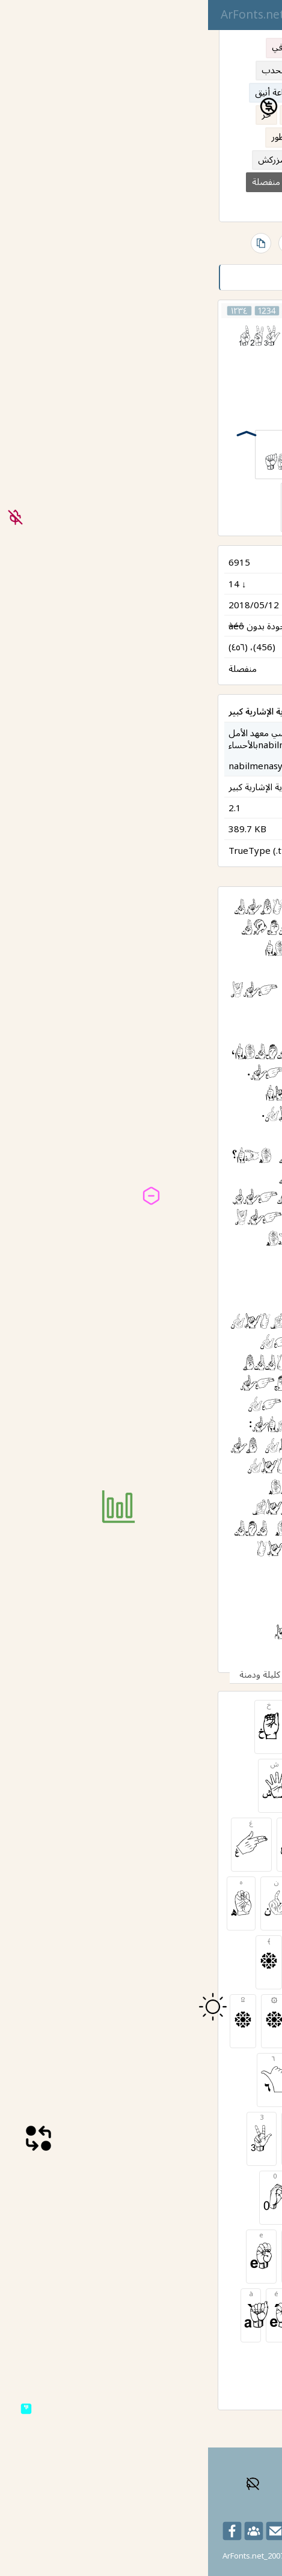 The height and width of the screenshot is (2576, 282). I want to click on collapse or minimize a section, so click(247, 434).